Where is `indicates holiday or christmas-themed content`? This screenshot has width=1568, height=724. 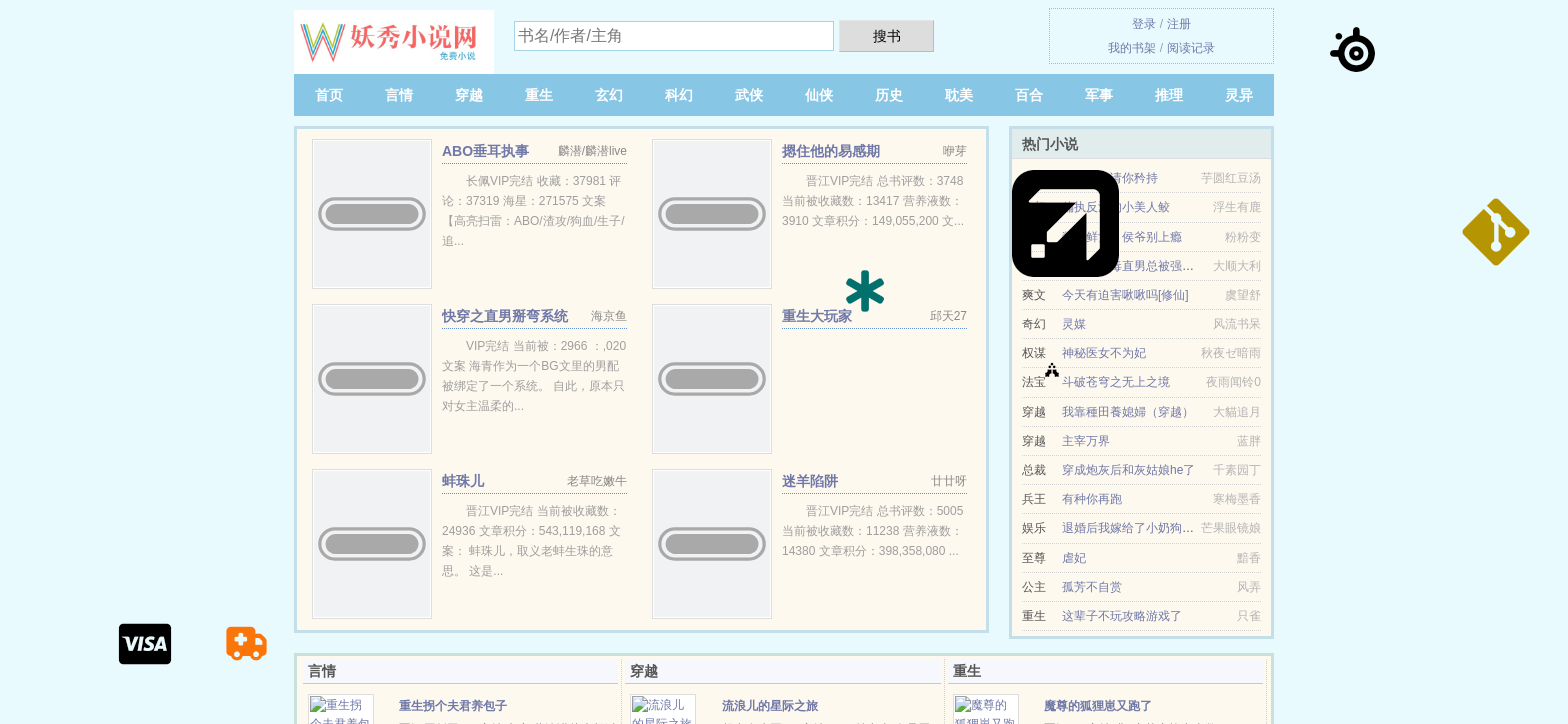 indicates holiday or christmas-themed content is located at coordinates (1052, 370).